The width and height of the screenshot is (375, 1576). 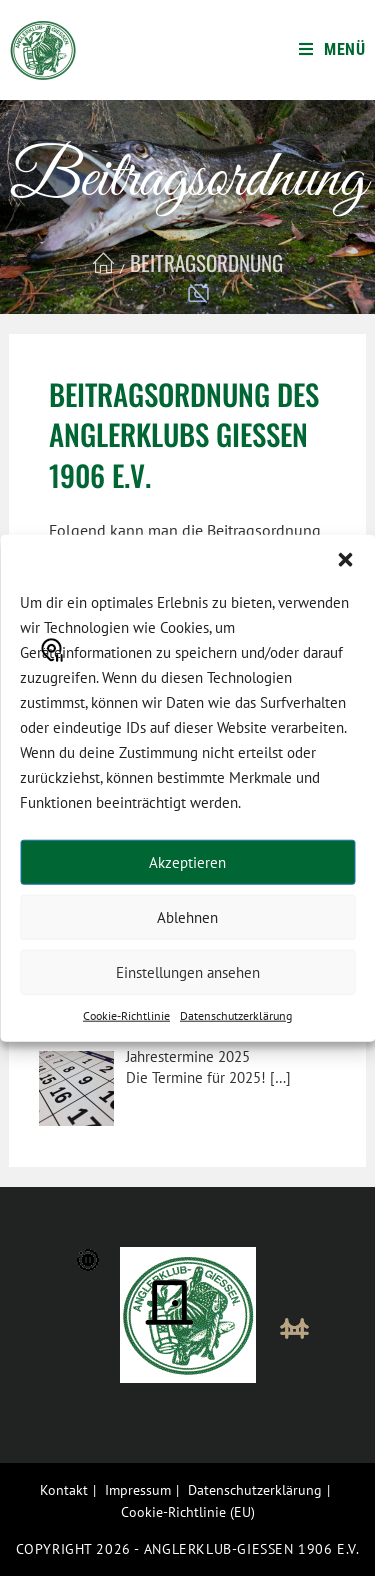 I want to click on camera access is disabled, so click(x=198, y=293).